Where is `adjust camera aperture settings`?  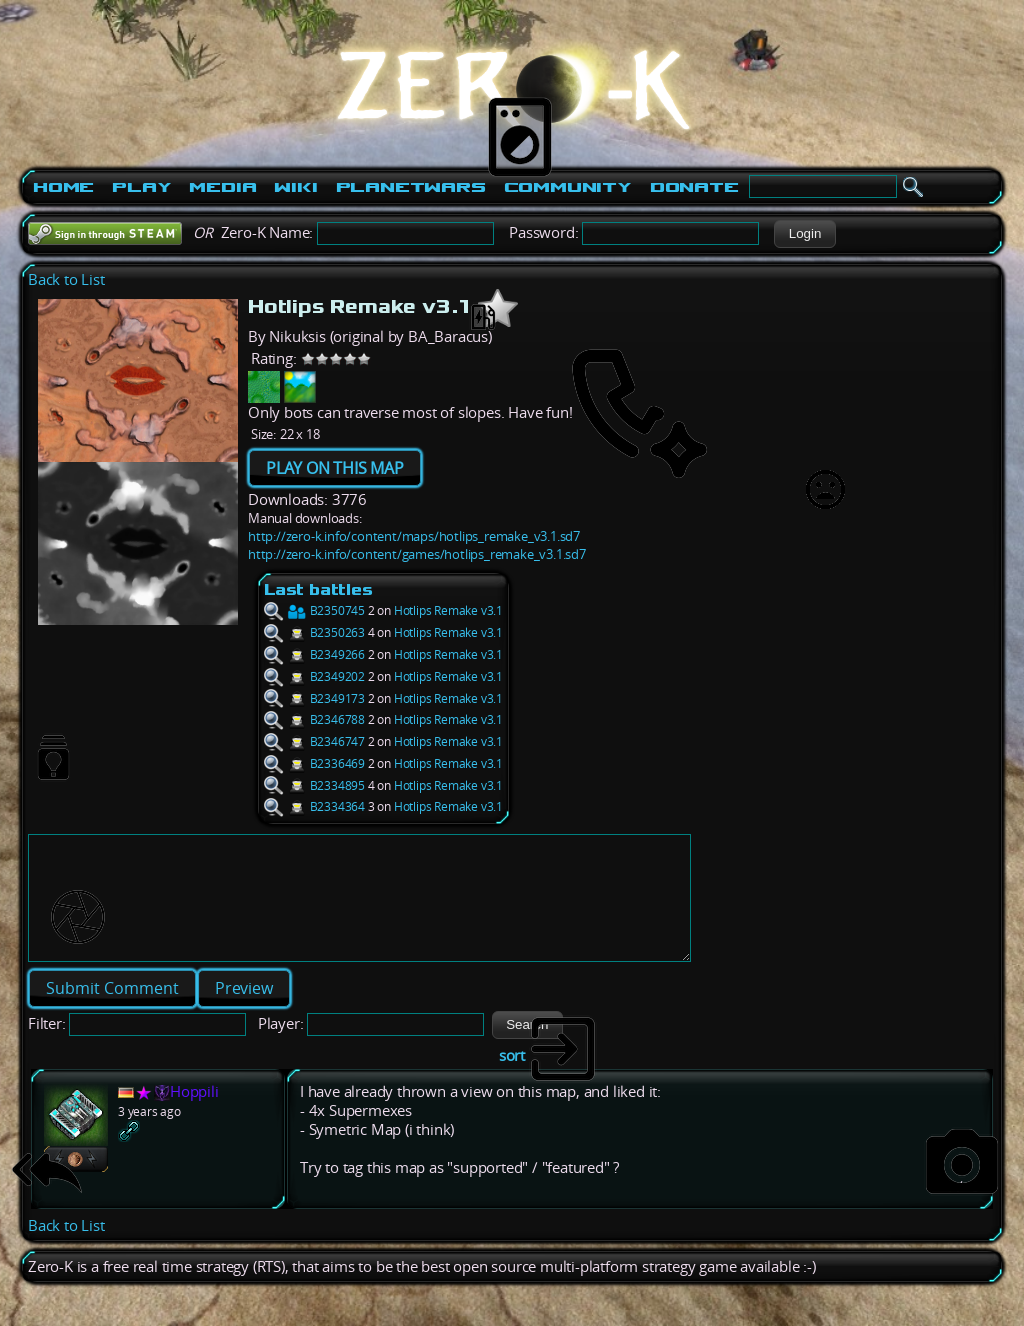 adjust camera aperture settings is located at coordinates (78, 917).